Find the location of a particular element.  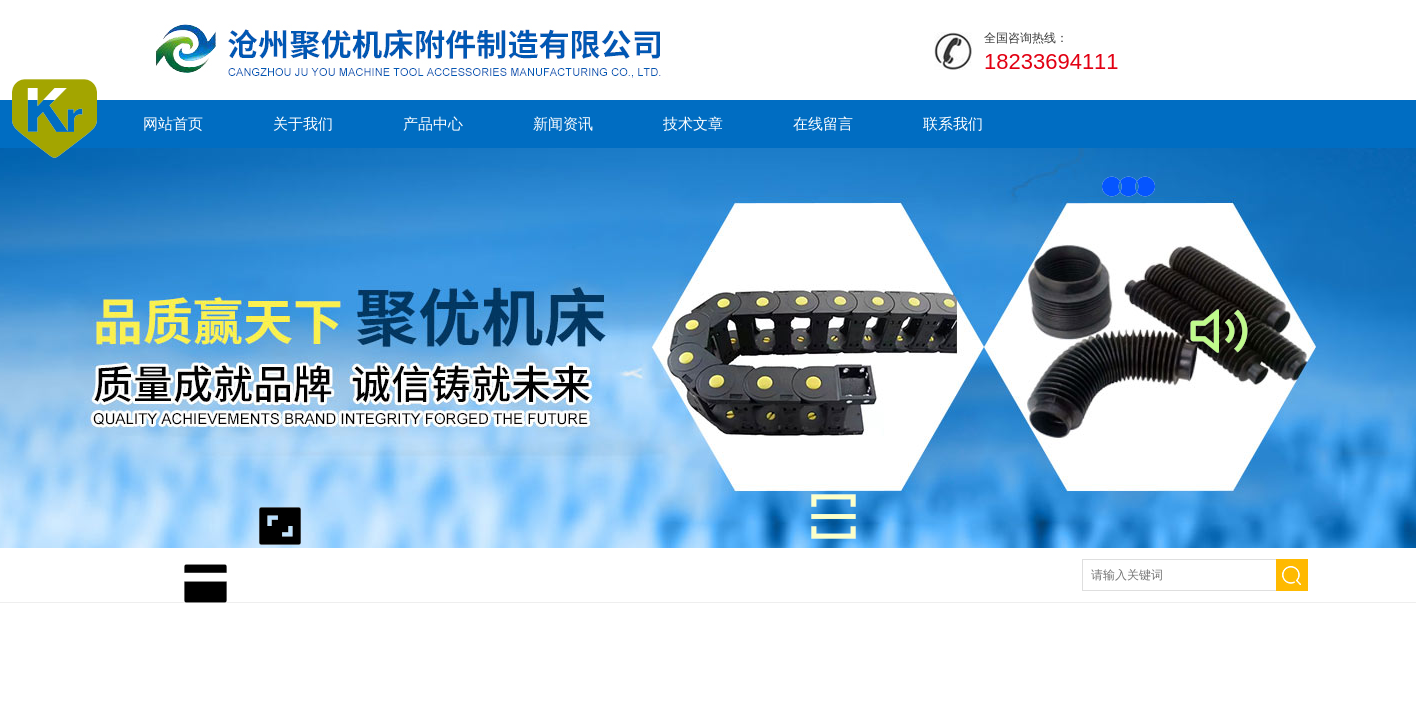

adjust aspect ratio settings is located at coordinates (280, 526).